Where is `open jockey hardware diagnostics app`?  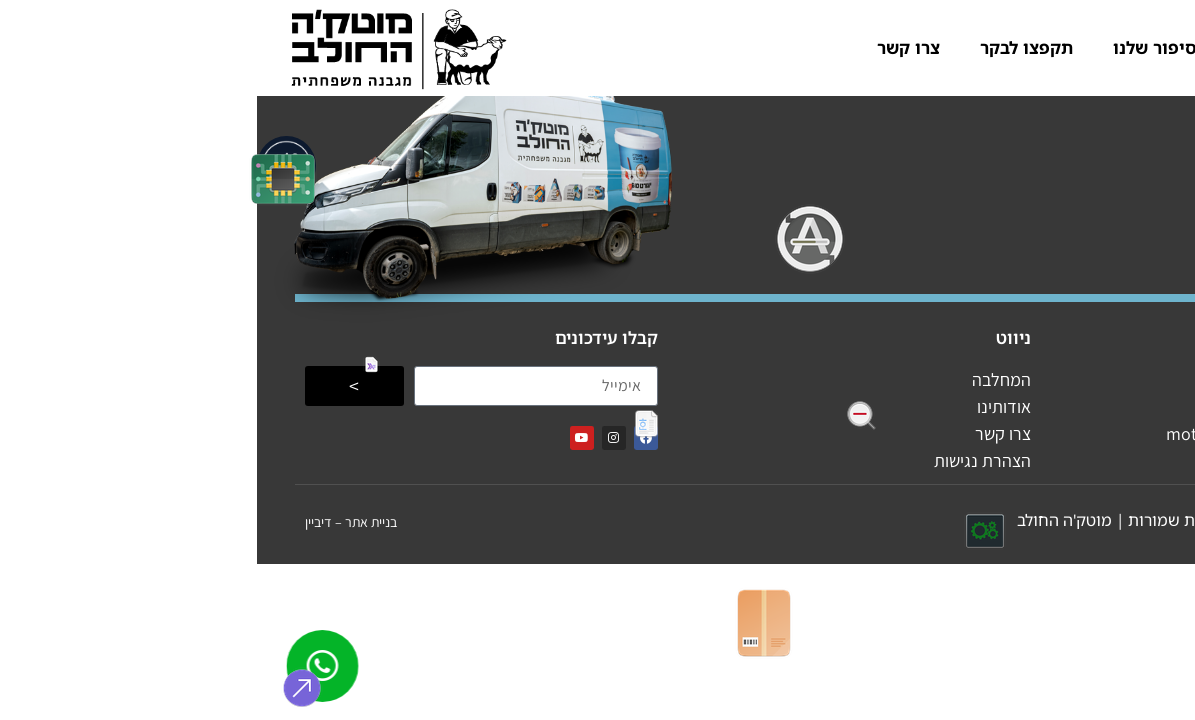 open jockey hardware diagnostics app is located at coordinates (283, 179).